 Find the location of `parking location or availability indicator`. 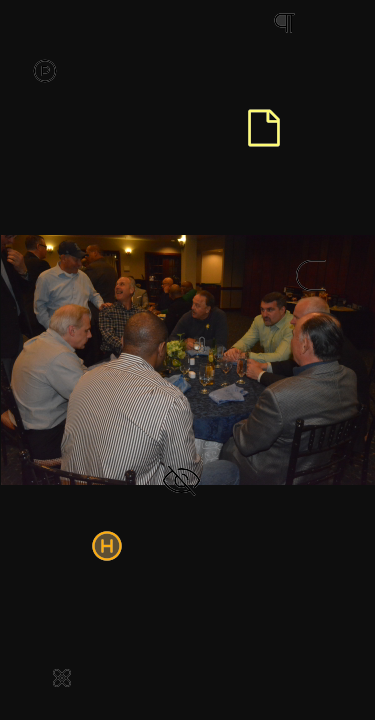

parking location or availability indicator is located at coordinates (45, 71).